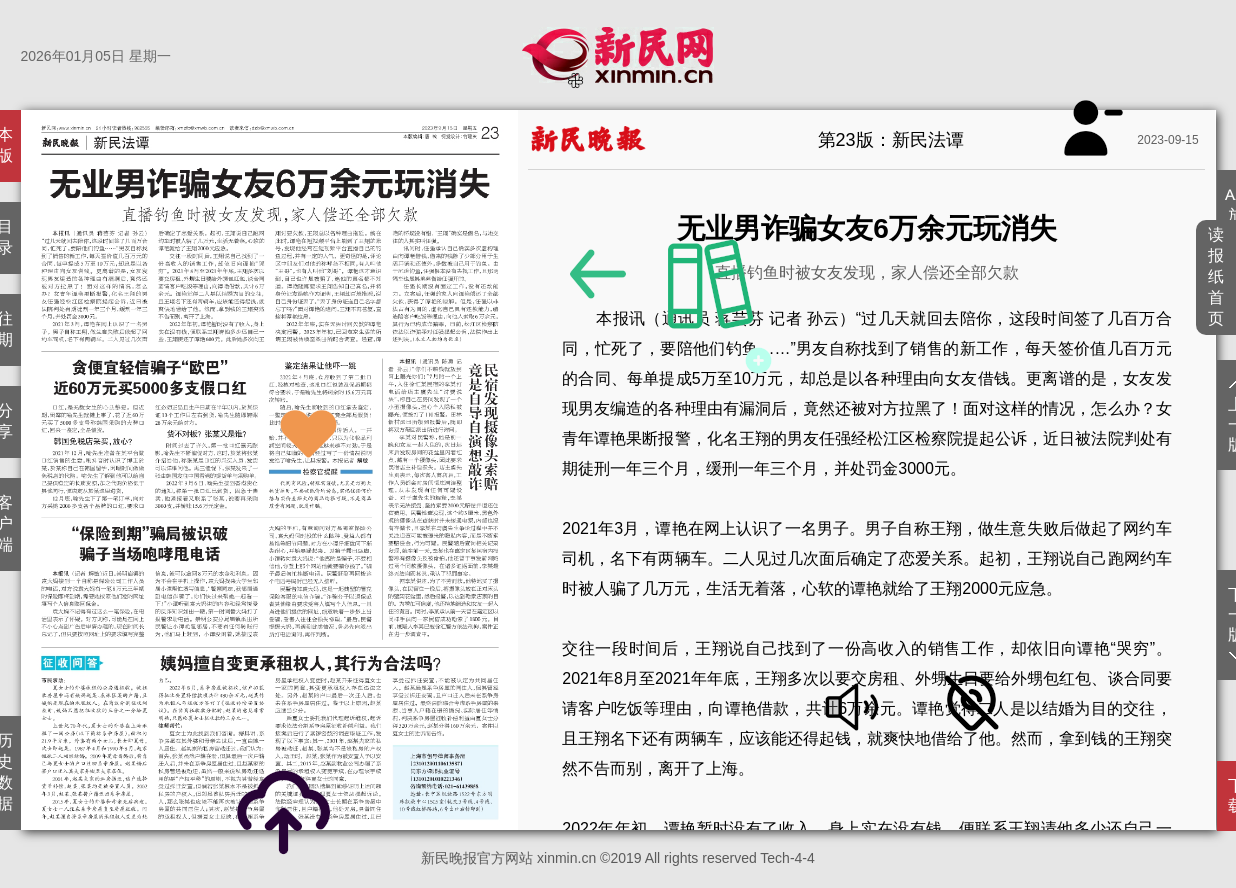  What do you see at coordinates (851, 707) in the screenshot?
I see `adjust volume to high` at bounding box center [851, 707].